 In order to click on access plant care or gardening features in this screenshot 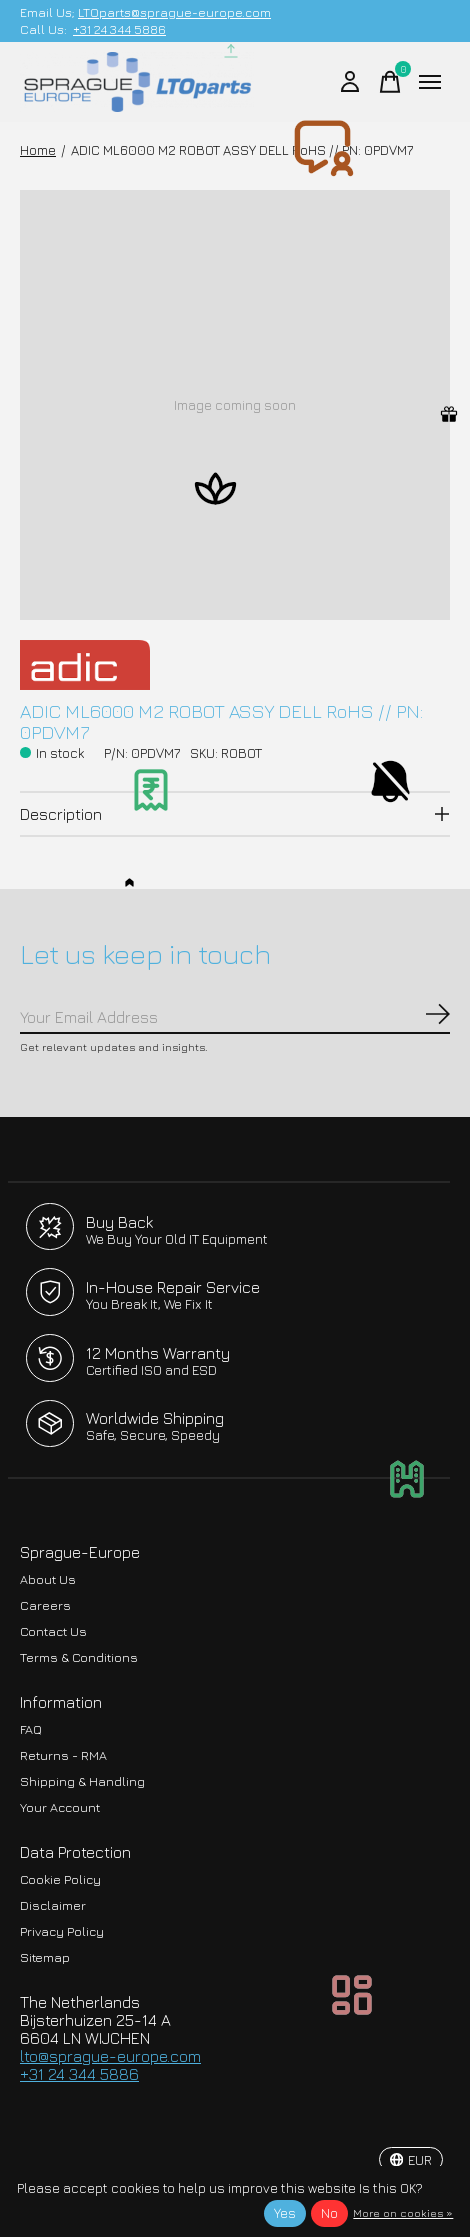, I will do `click(215, 489)`.